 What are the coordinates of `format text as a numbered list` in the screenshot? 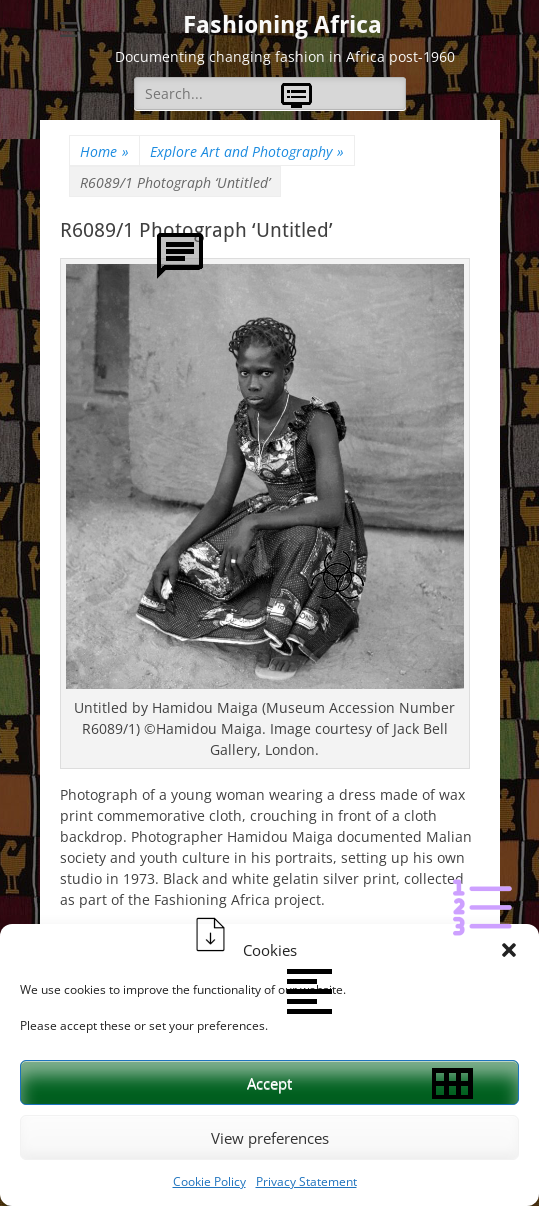 It's located at (483, 907).